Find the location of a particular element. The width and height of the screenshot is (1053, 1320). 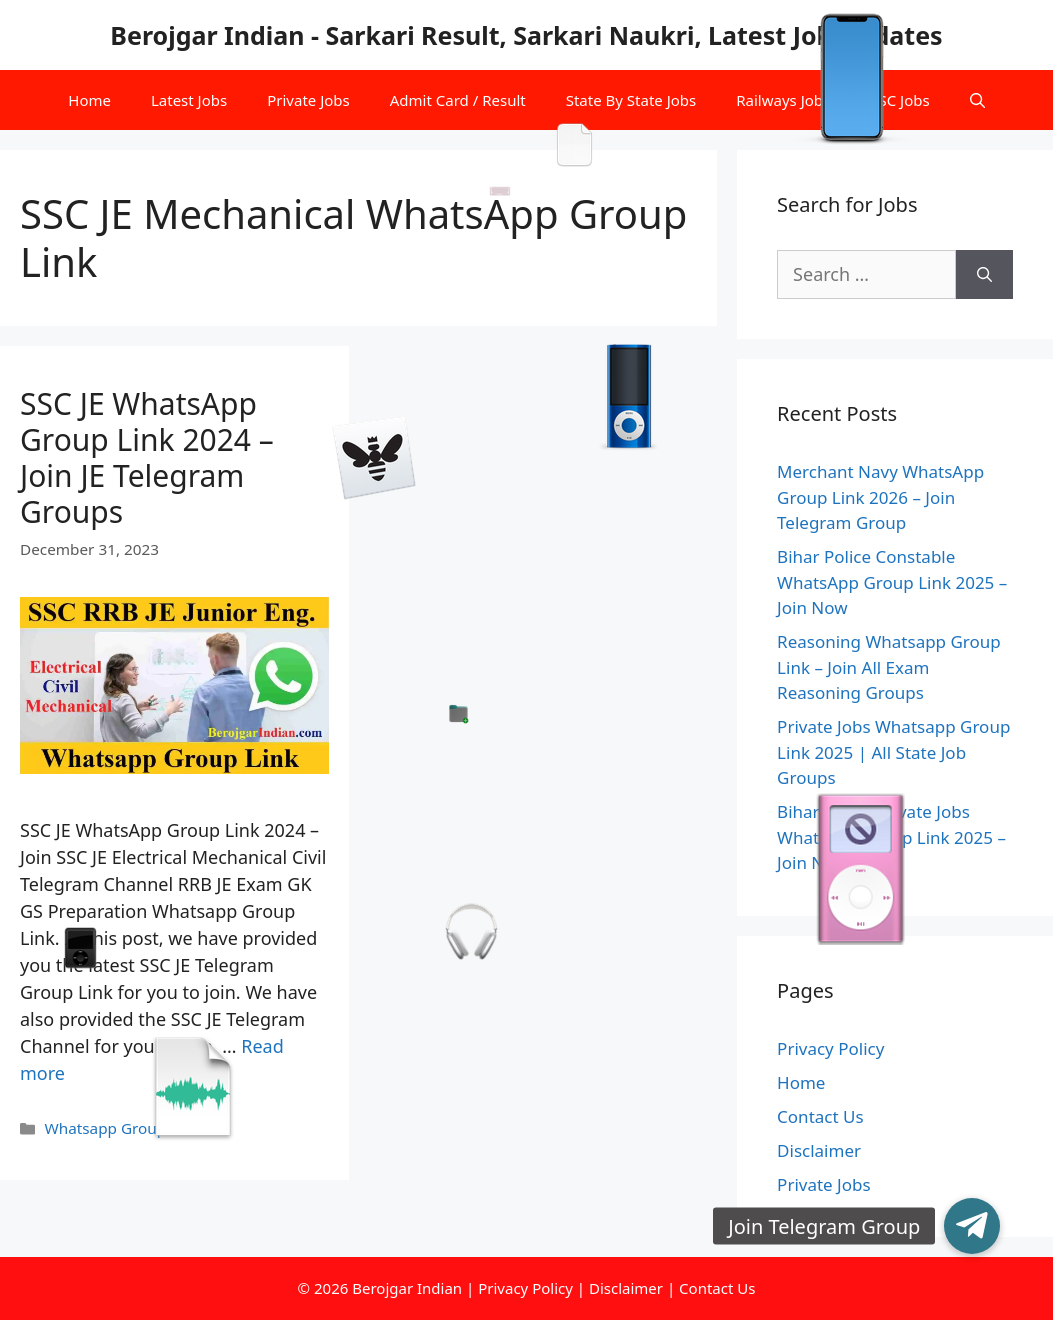

connect bluetooth headphones is located at coordinates (471, 931).